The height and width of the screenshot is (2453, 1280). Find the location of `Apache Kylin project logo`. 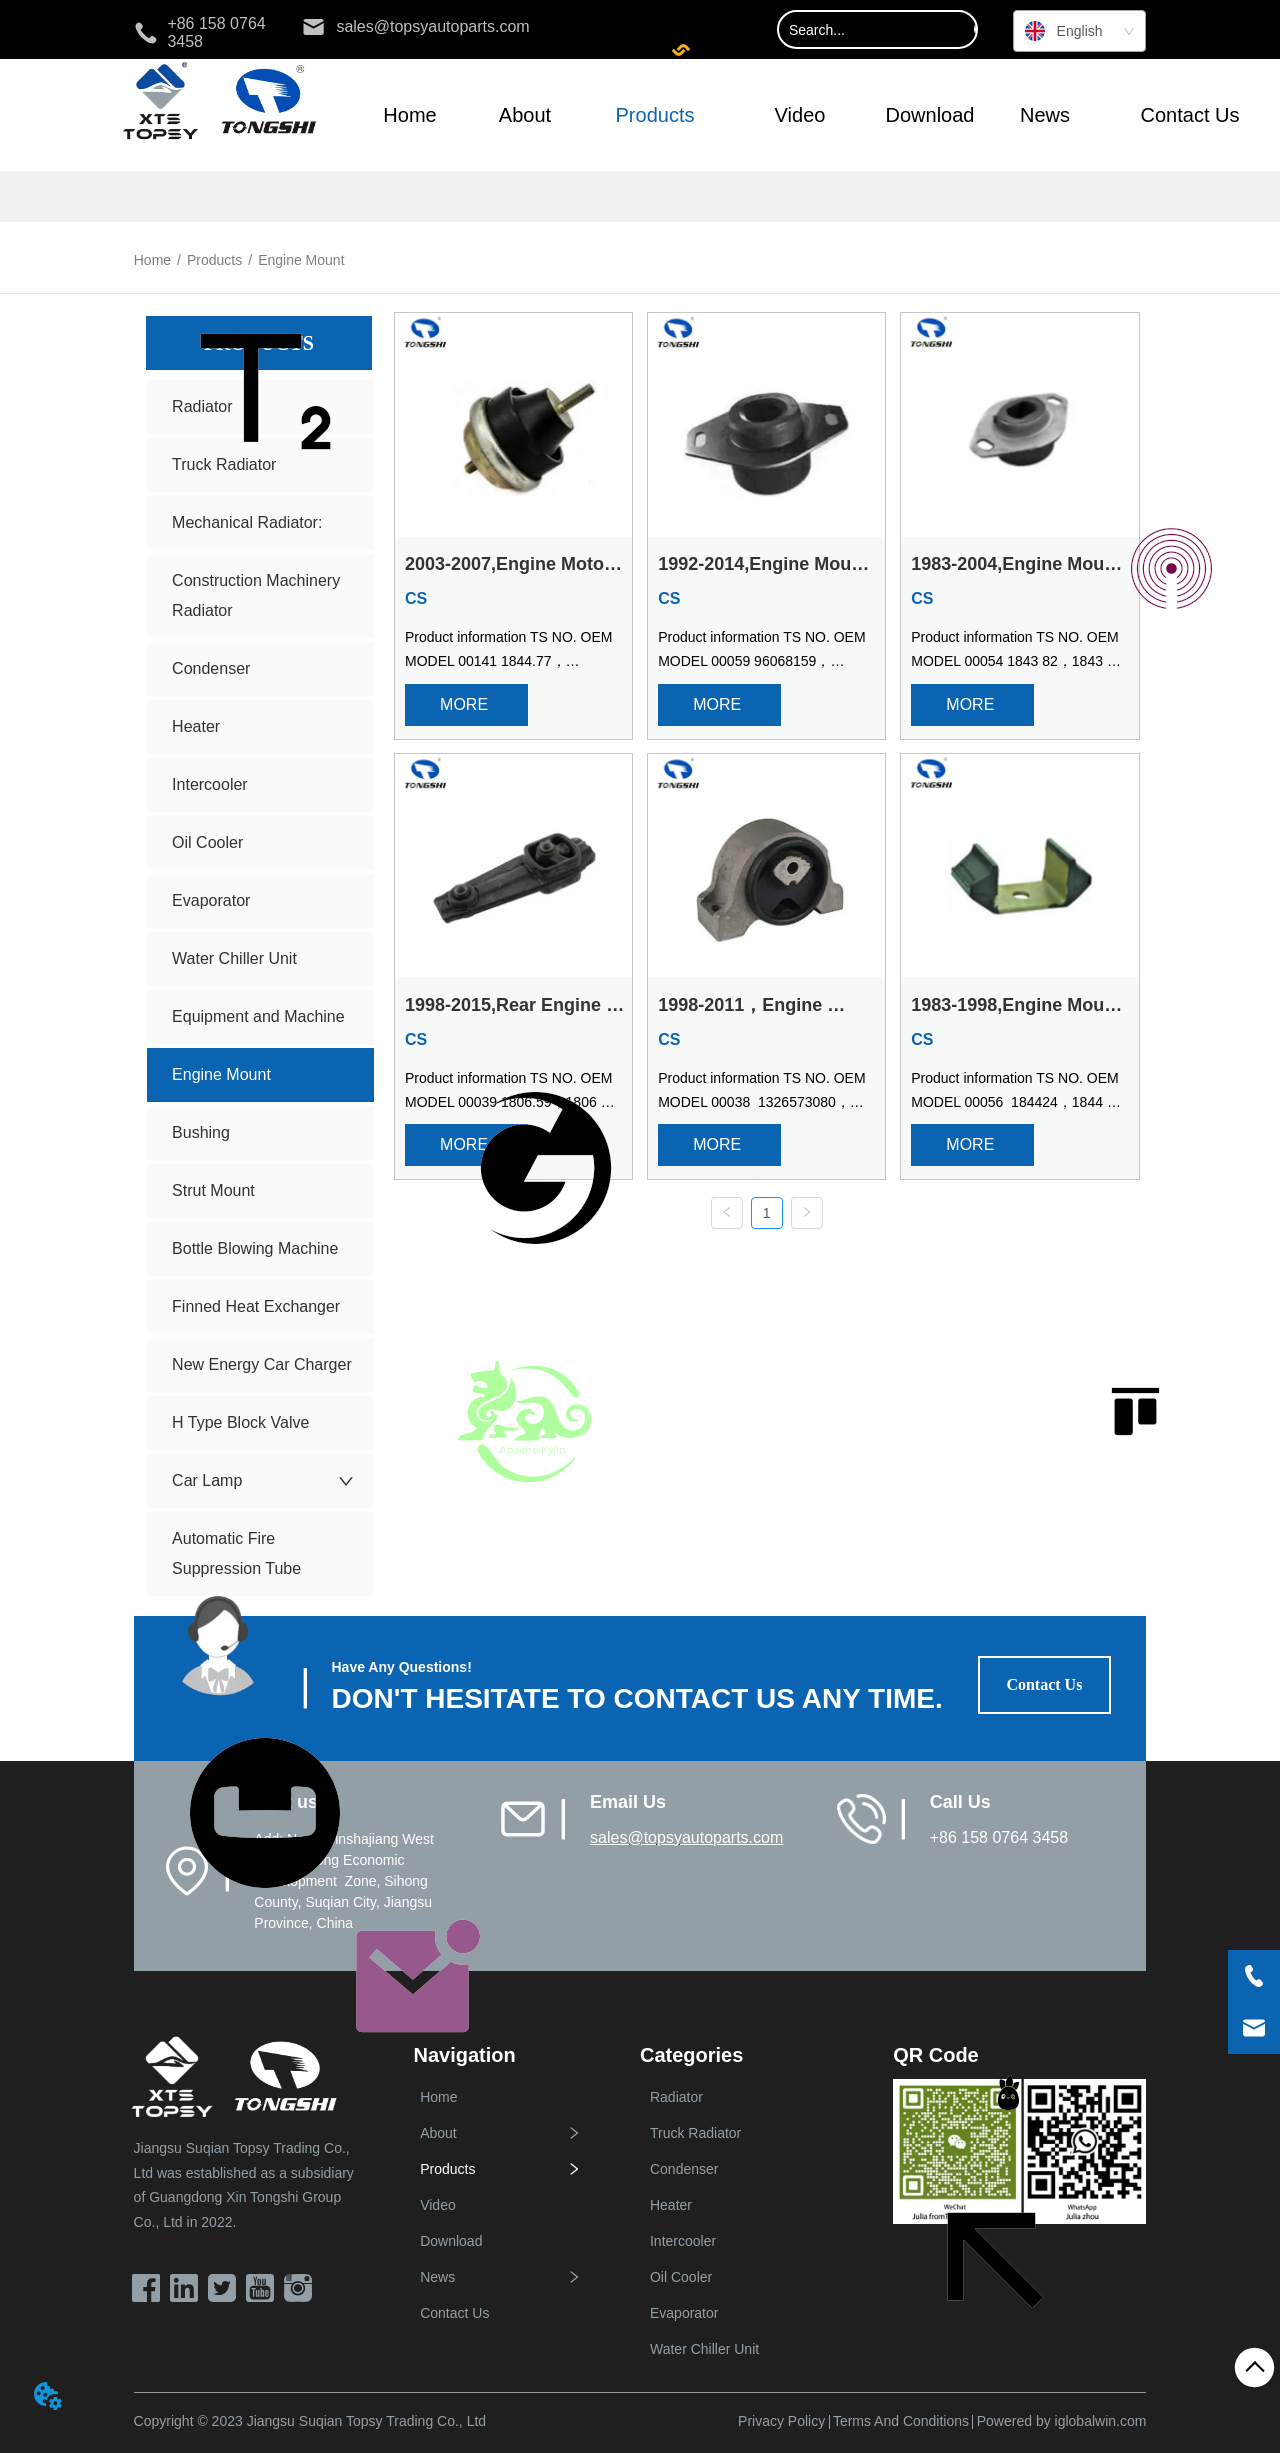

Apache Kylin project logo is located at coordinates (524, 1421).